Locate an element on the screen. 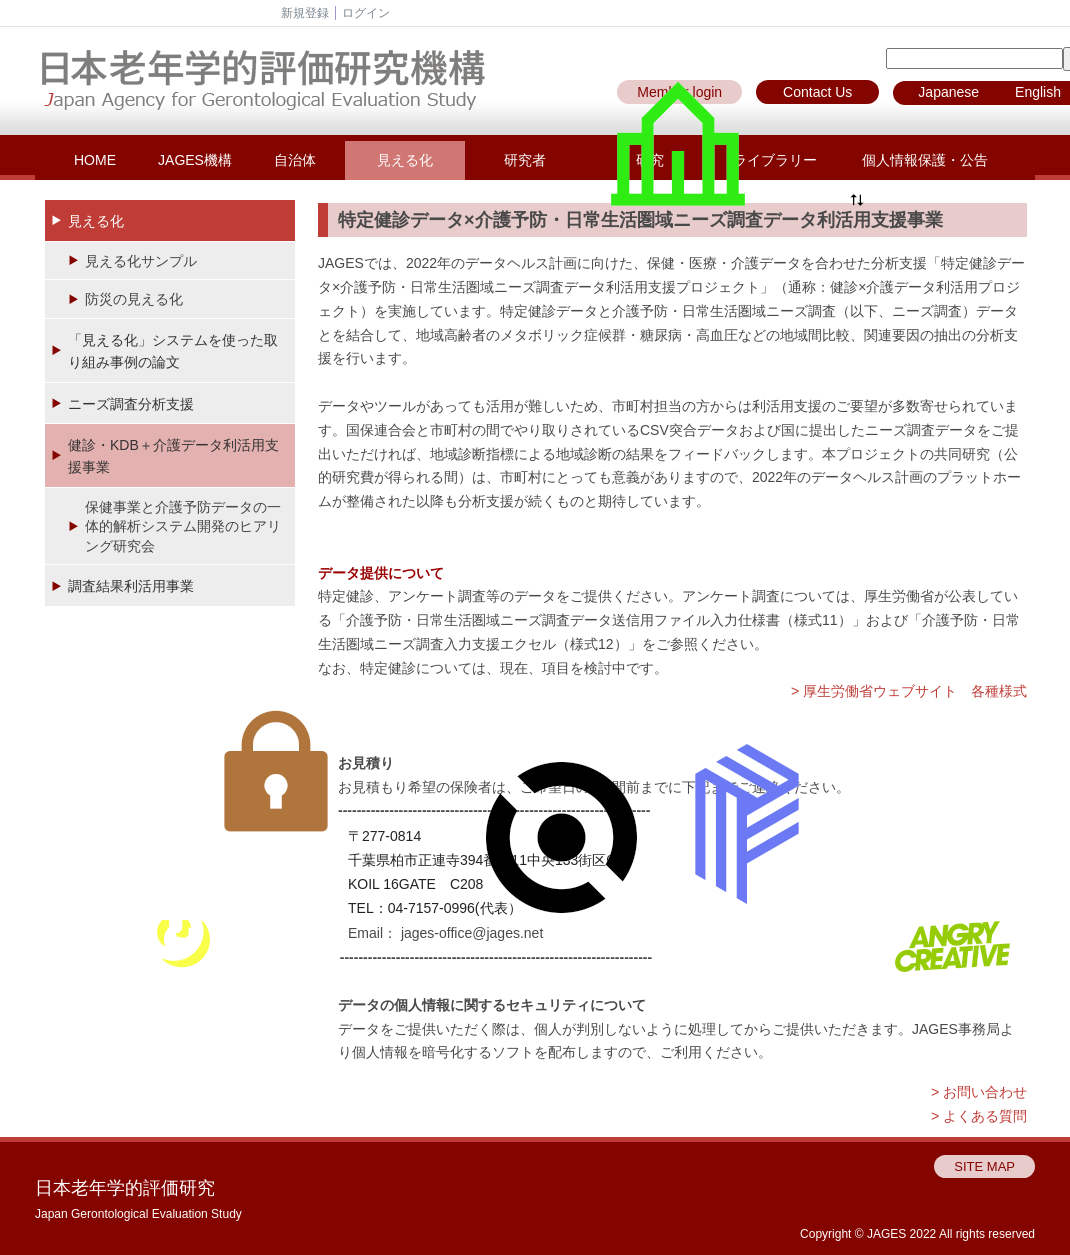 The width and height of the screenshot is (1070, 1255). indicates a locked or secured item is located at coordinates (276, 774).